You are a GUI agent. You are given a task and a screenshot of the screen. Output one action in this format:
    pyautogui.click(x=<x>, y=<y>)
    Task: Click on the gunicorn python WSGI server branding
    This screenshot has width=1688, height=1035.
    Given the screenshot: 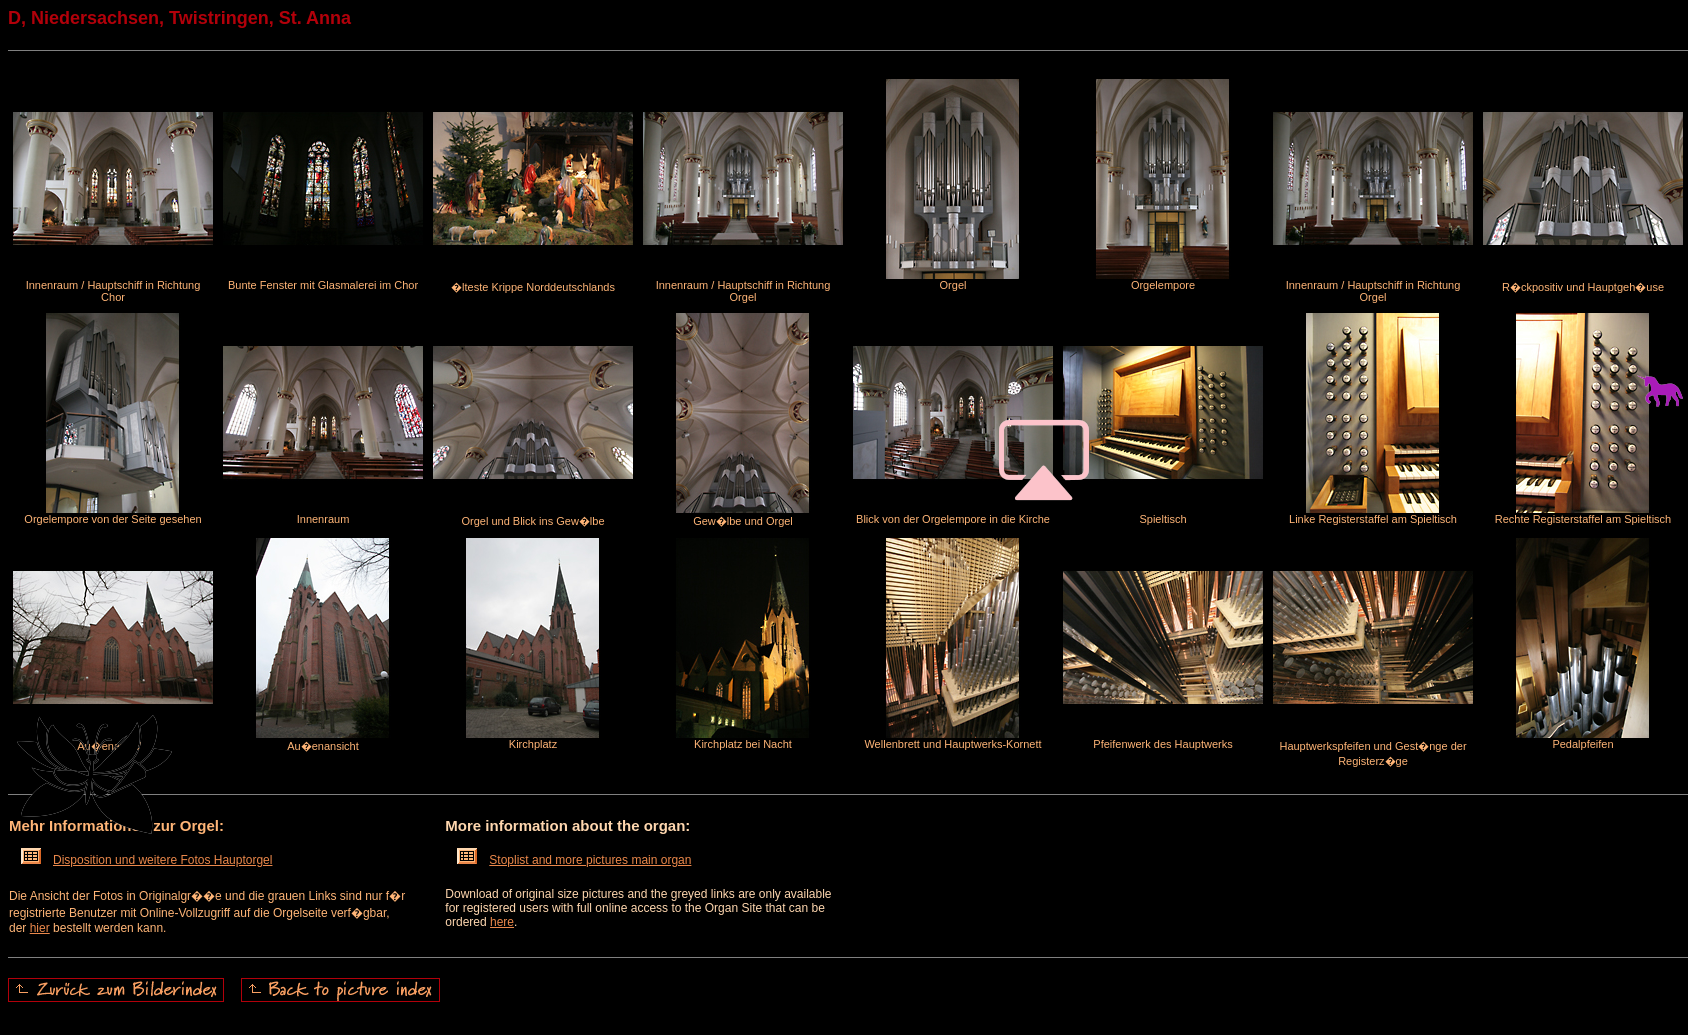 What is the action you would take?
    pyautogui.click(x=1660, y=391)
    